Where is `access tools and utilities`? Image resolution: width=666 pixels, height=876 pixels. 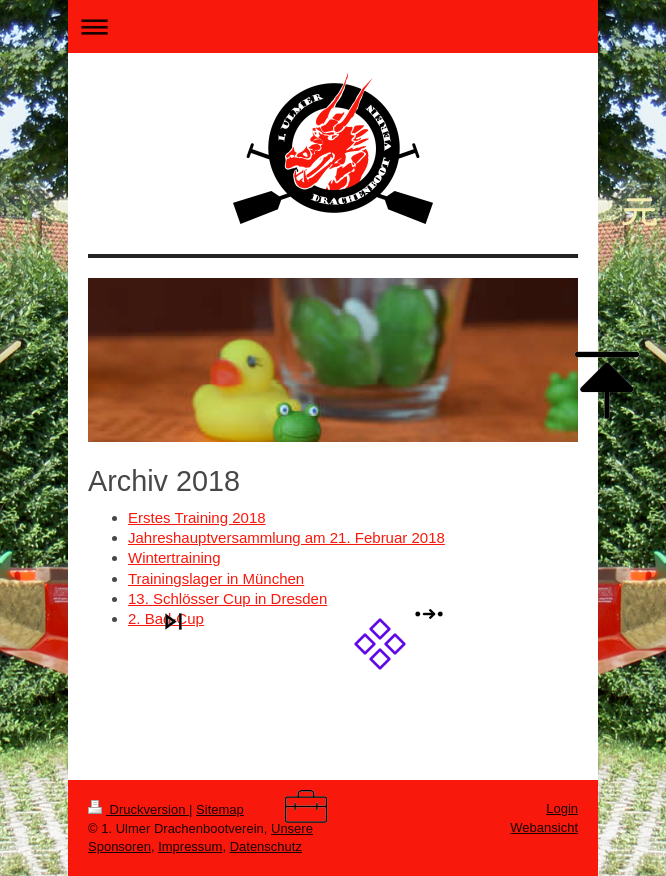
access tools and utilities is located at coordinates (306, 808).